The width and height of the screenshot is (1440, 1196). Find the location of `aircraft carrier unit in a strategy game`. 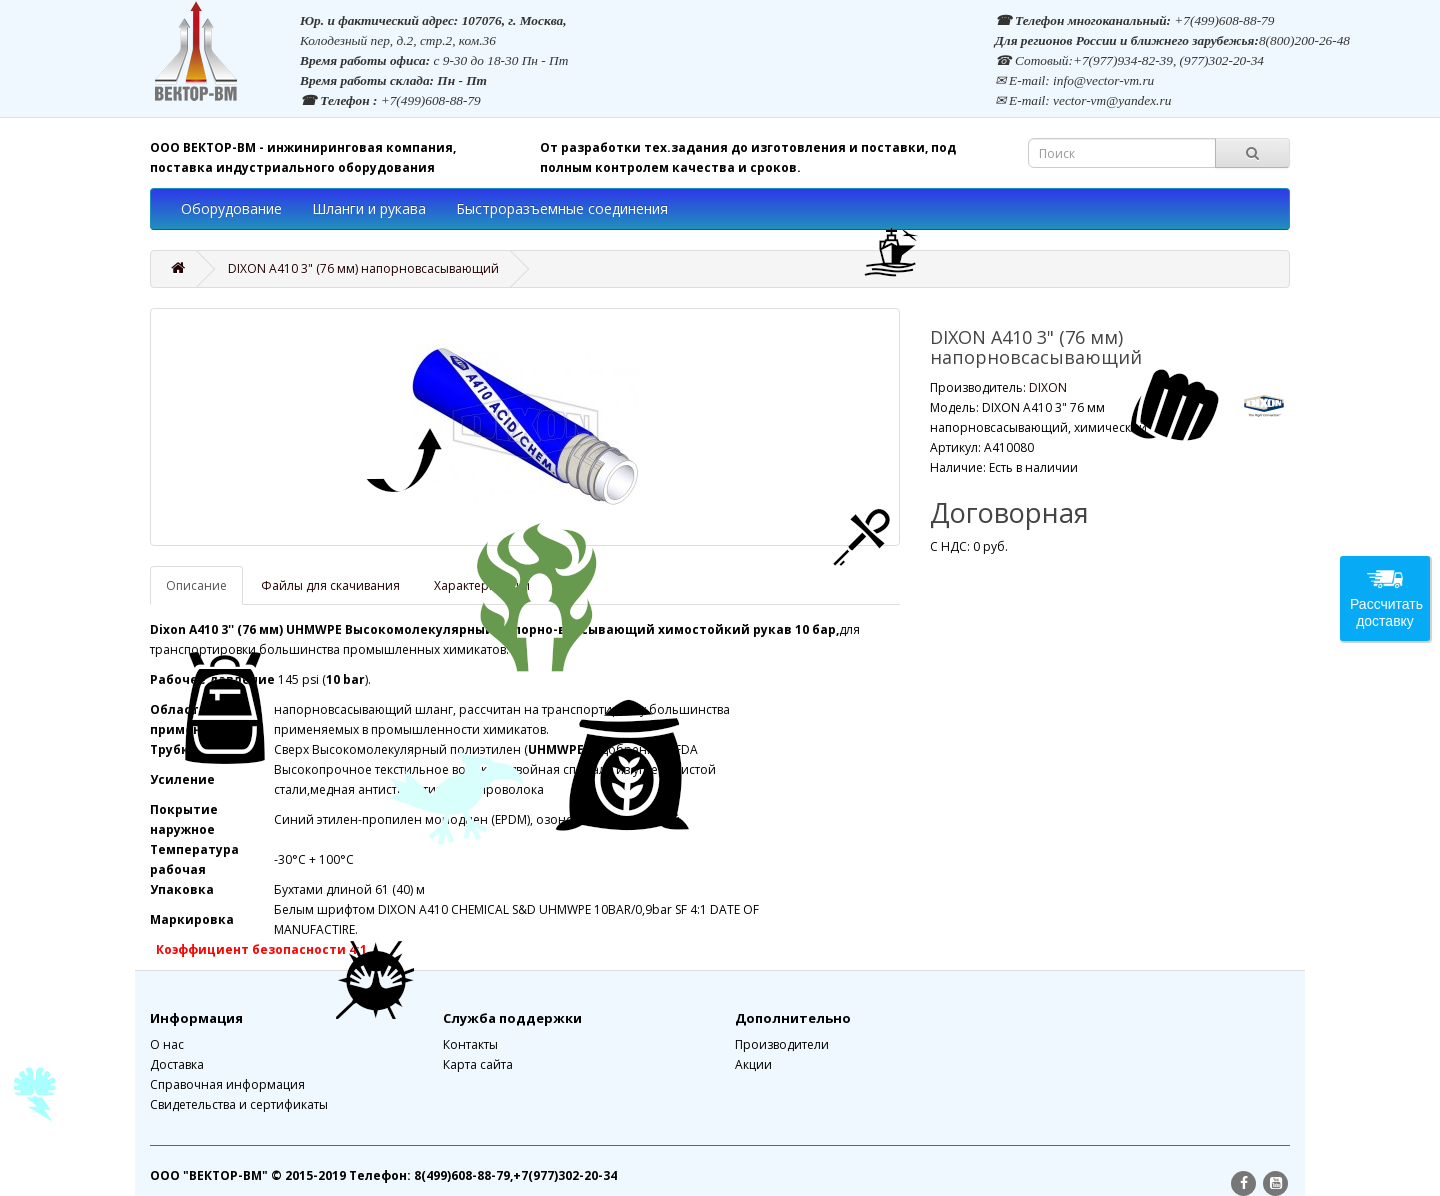

aircraft carrier unit in a strategy game is located at coordinates (891, 254).